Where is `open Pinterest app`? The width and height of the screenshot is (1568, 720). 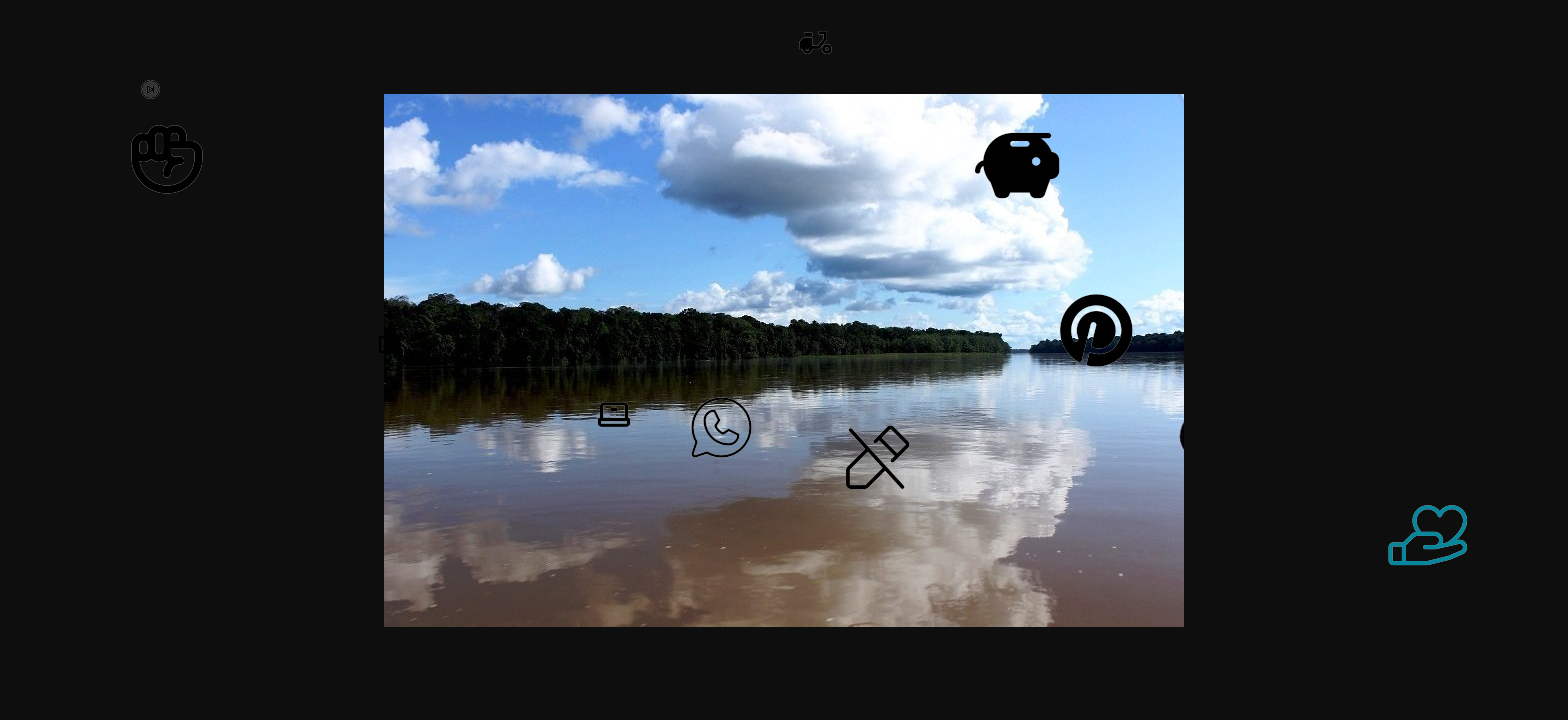 open Pinterest app is located at coordinates (1093, 330).